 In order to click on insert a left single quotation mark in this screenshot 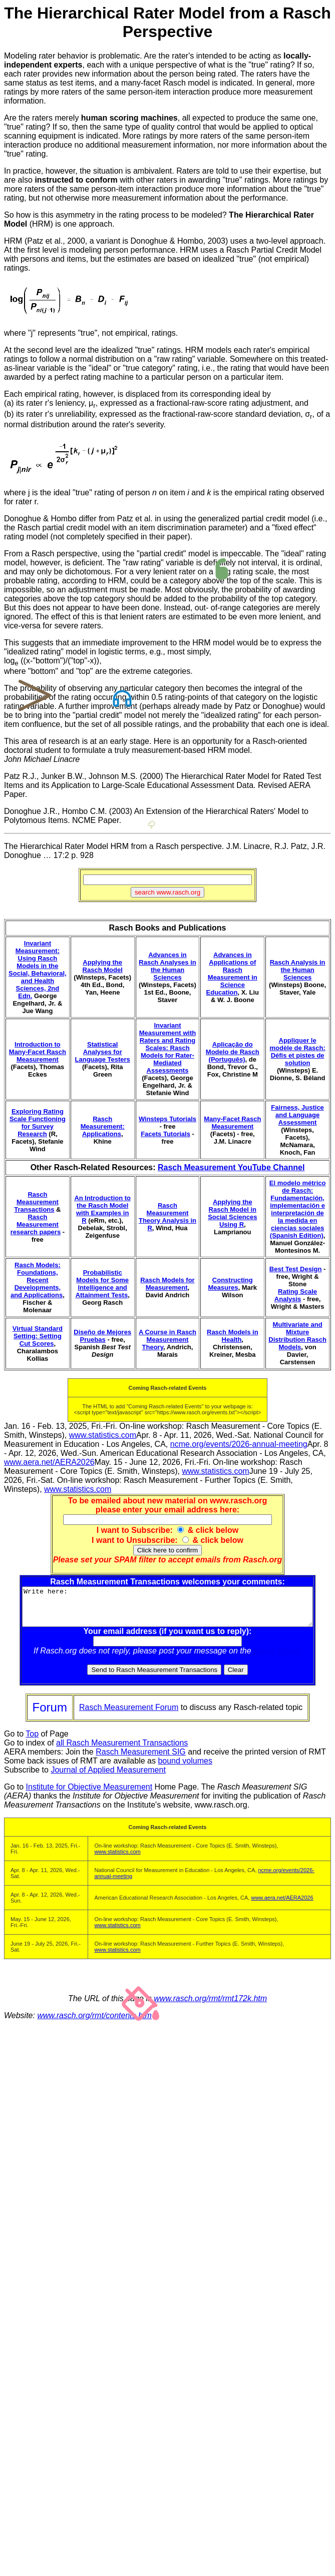, I will do `click(222, 569)`.